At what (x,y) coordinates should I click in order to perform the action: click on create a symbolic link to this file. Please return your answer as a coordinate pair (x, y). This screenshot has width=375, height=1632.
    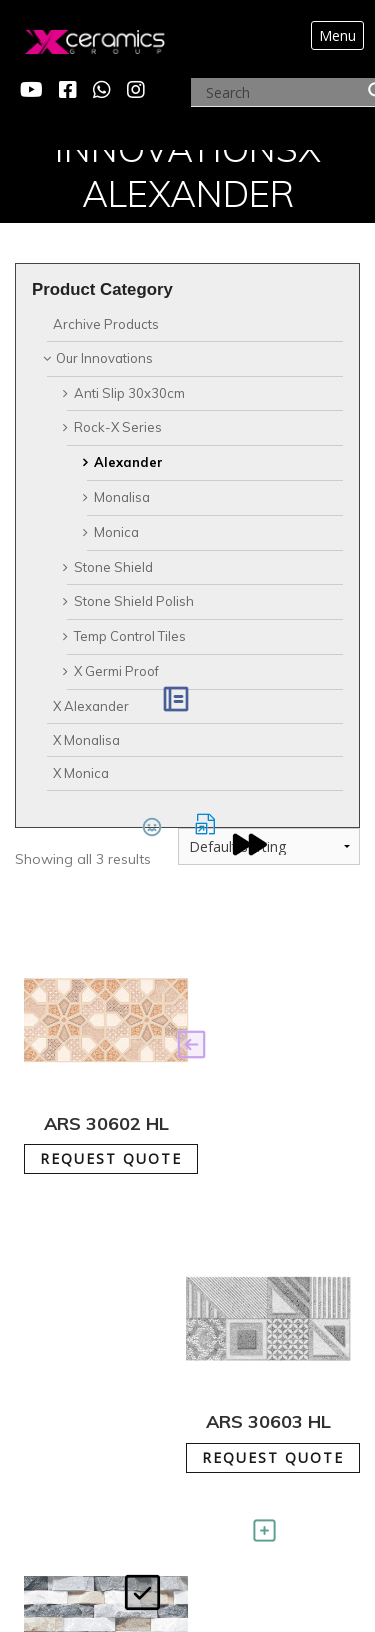
    Looking at the image, I should click on (206, 824).